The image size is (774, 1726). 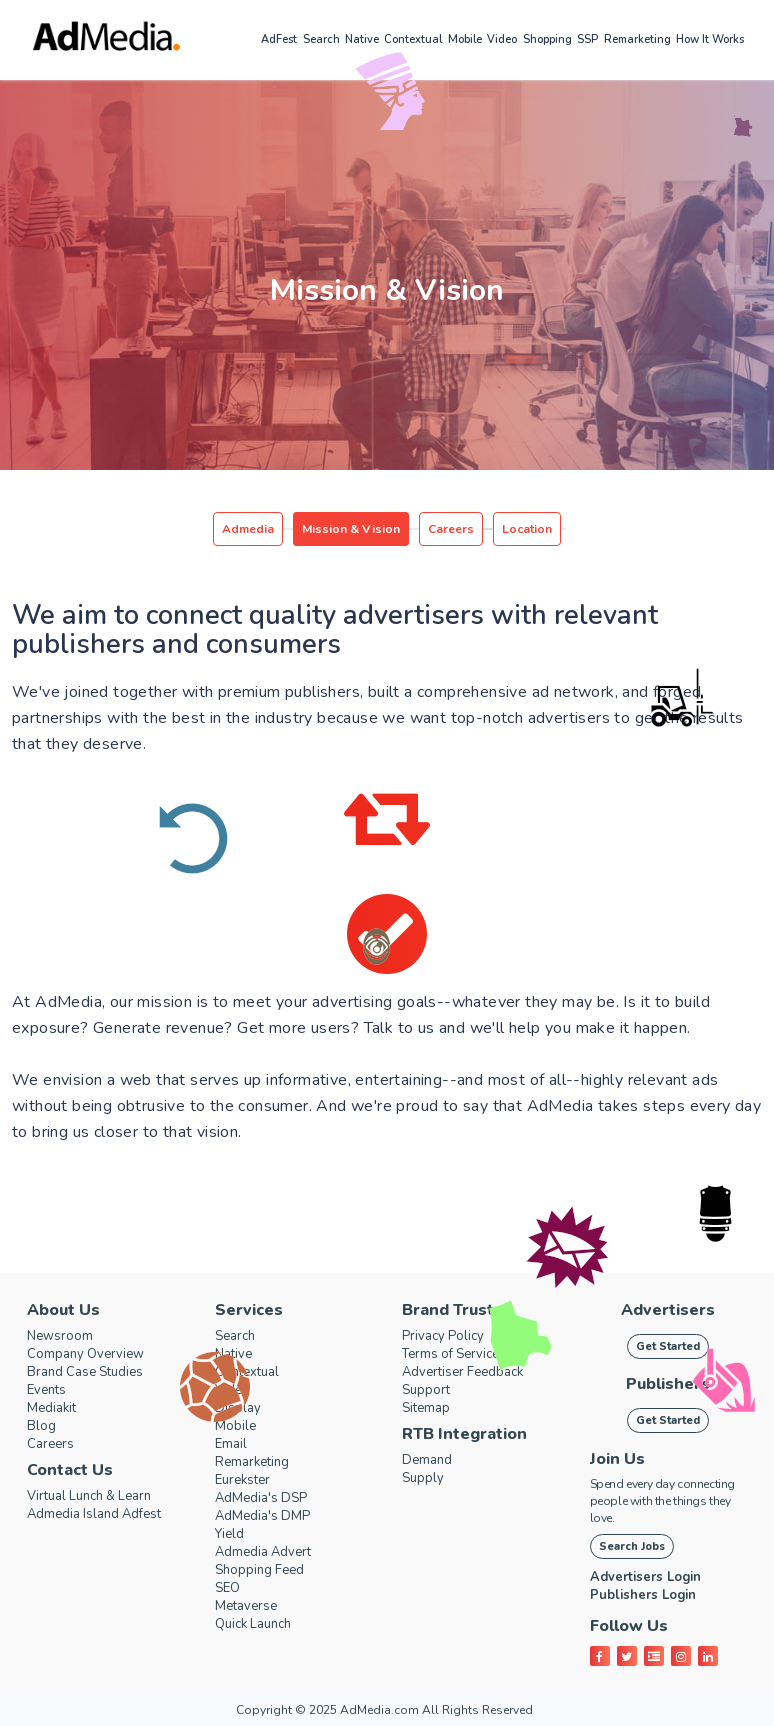 What do you see at coordinates (376, 946) in the screenshot?
I see `select cyclops character or creature type` at bounding box center [376, 946].